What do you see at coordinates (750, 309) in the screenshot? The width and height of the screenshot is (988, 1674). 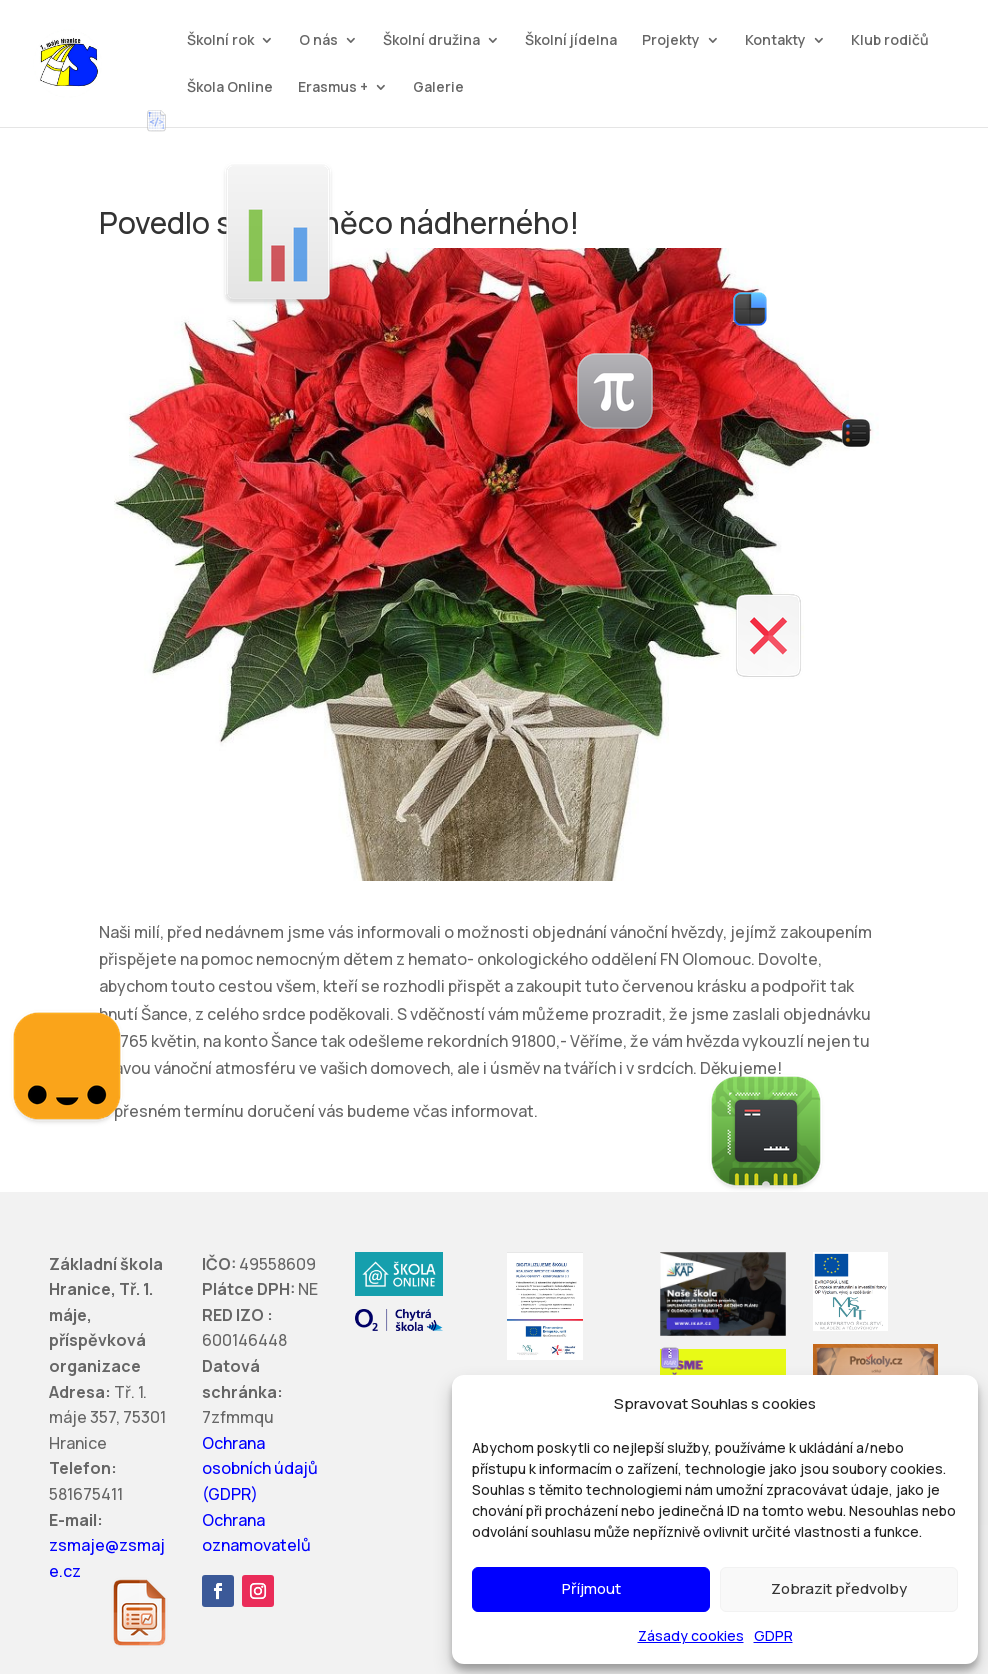 I see `switch to workspace in the top-right position` at bounding box center [750, 309].